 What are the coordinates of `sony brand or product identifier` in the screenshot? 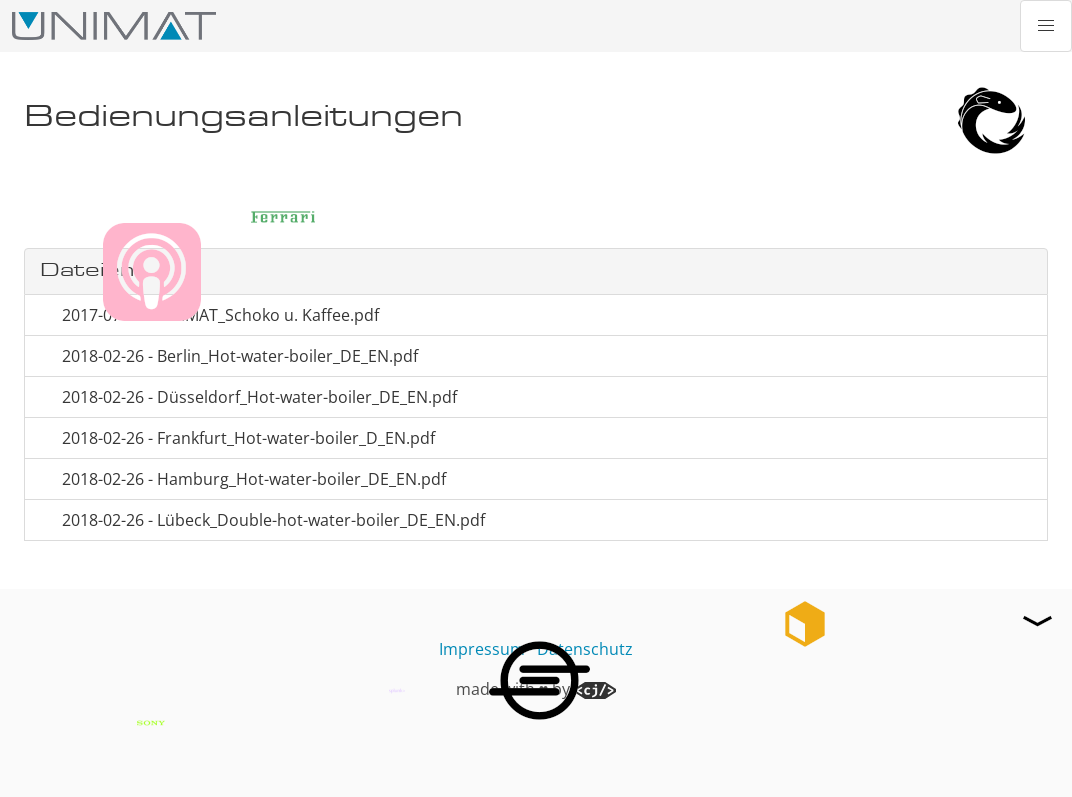 It's located at (151, 723).